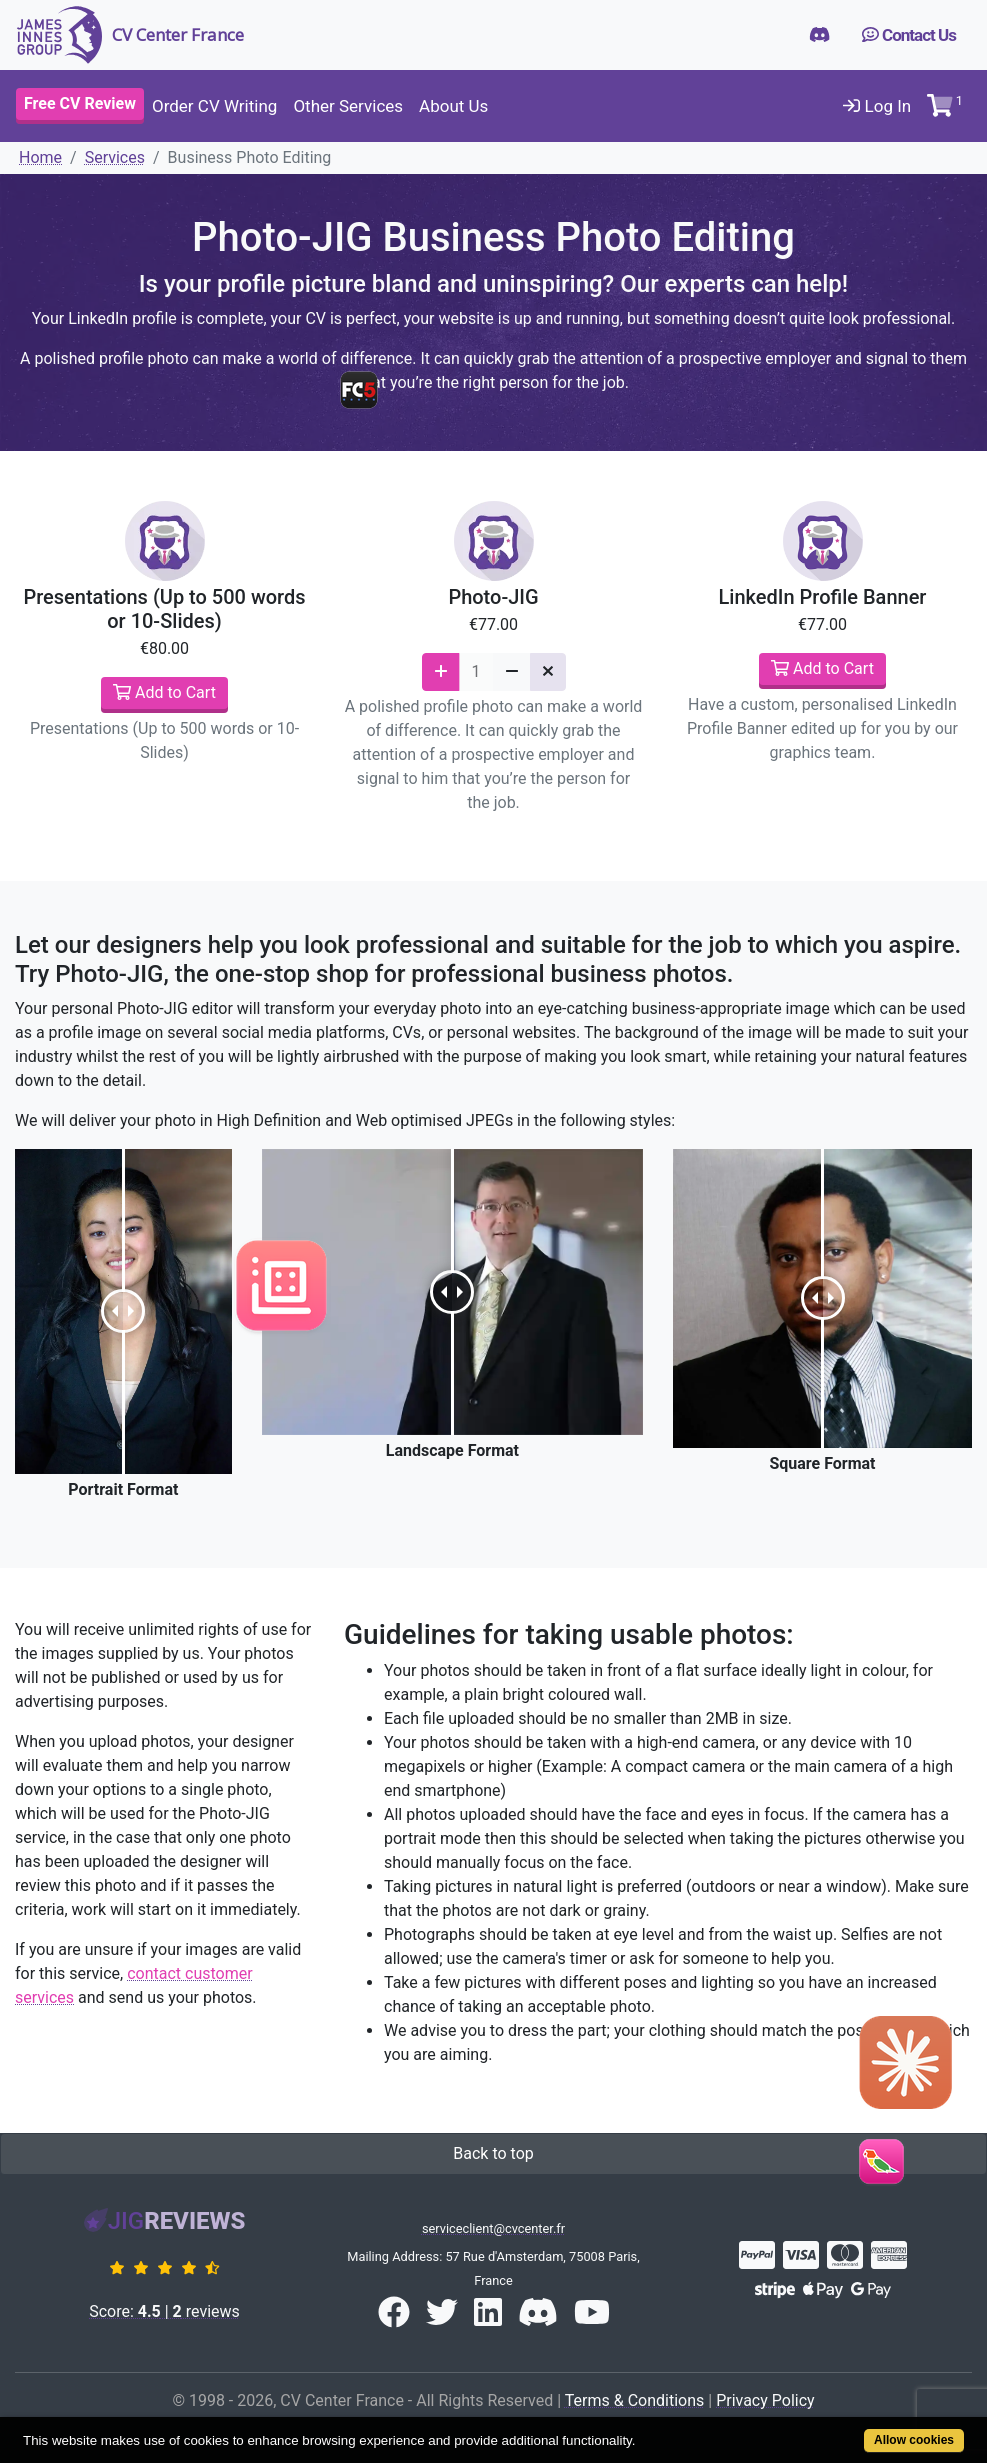  What do you see at coordinates (881, 2161) in the screenshot?
I see `open the alovoa dating app` at bounding box center [881, 2161].